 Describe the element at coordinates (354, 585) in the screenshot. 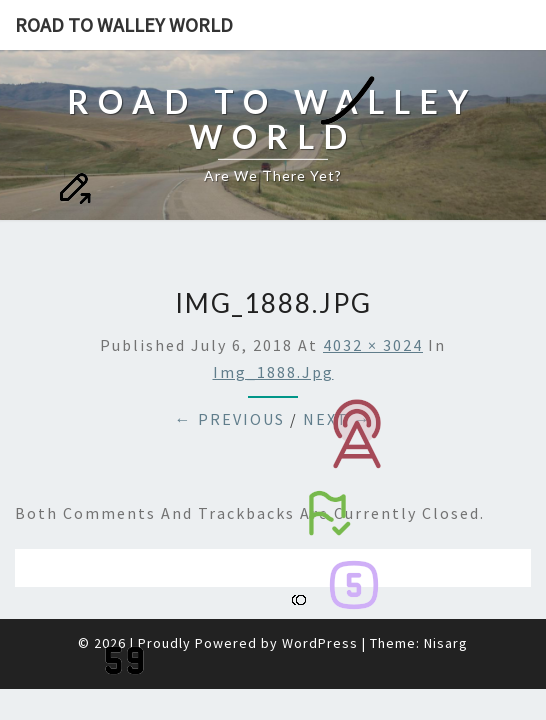

I see `indicates step 5 in a multi-step process` at that location.